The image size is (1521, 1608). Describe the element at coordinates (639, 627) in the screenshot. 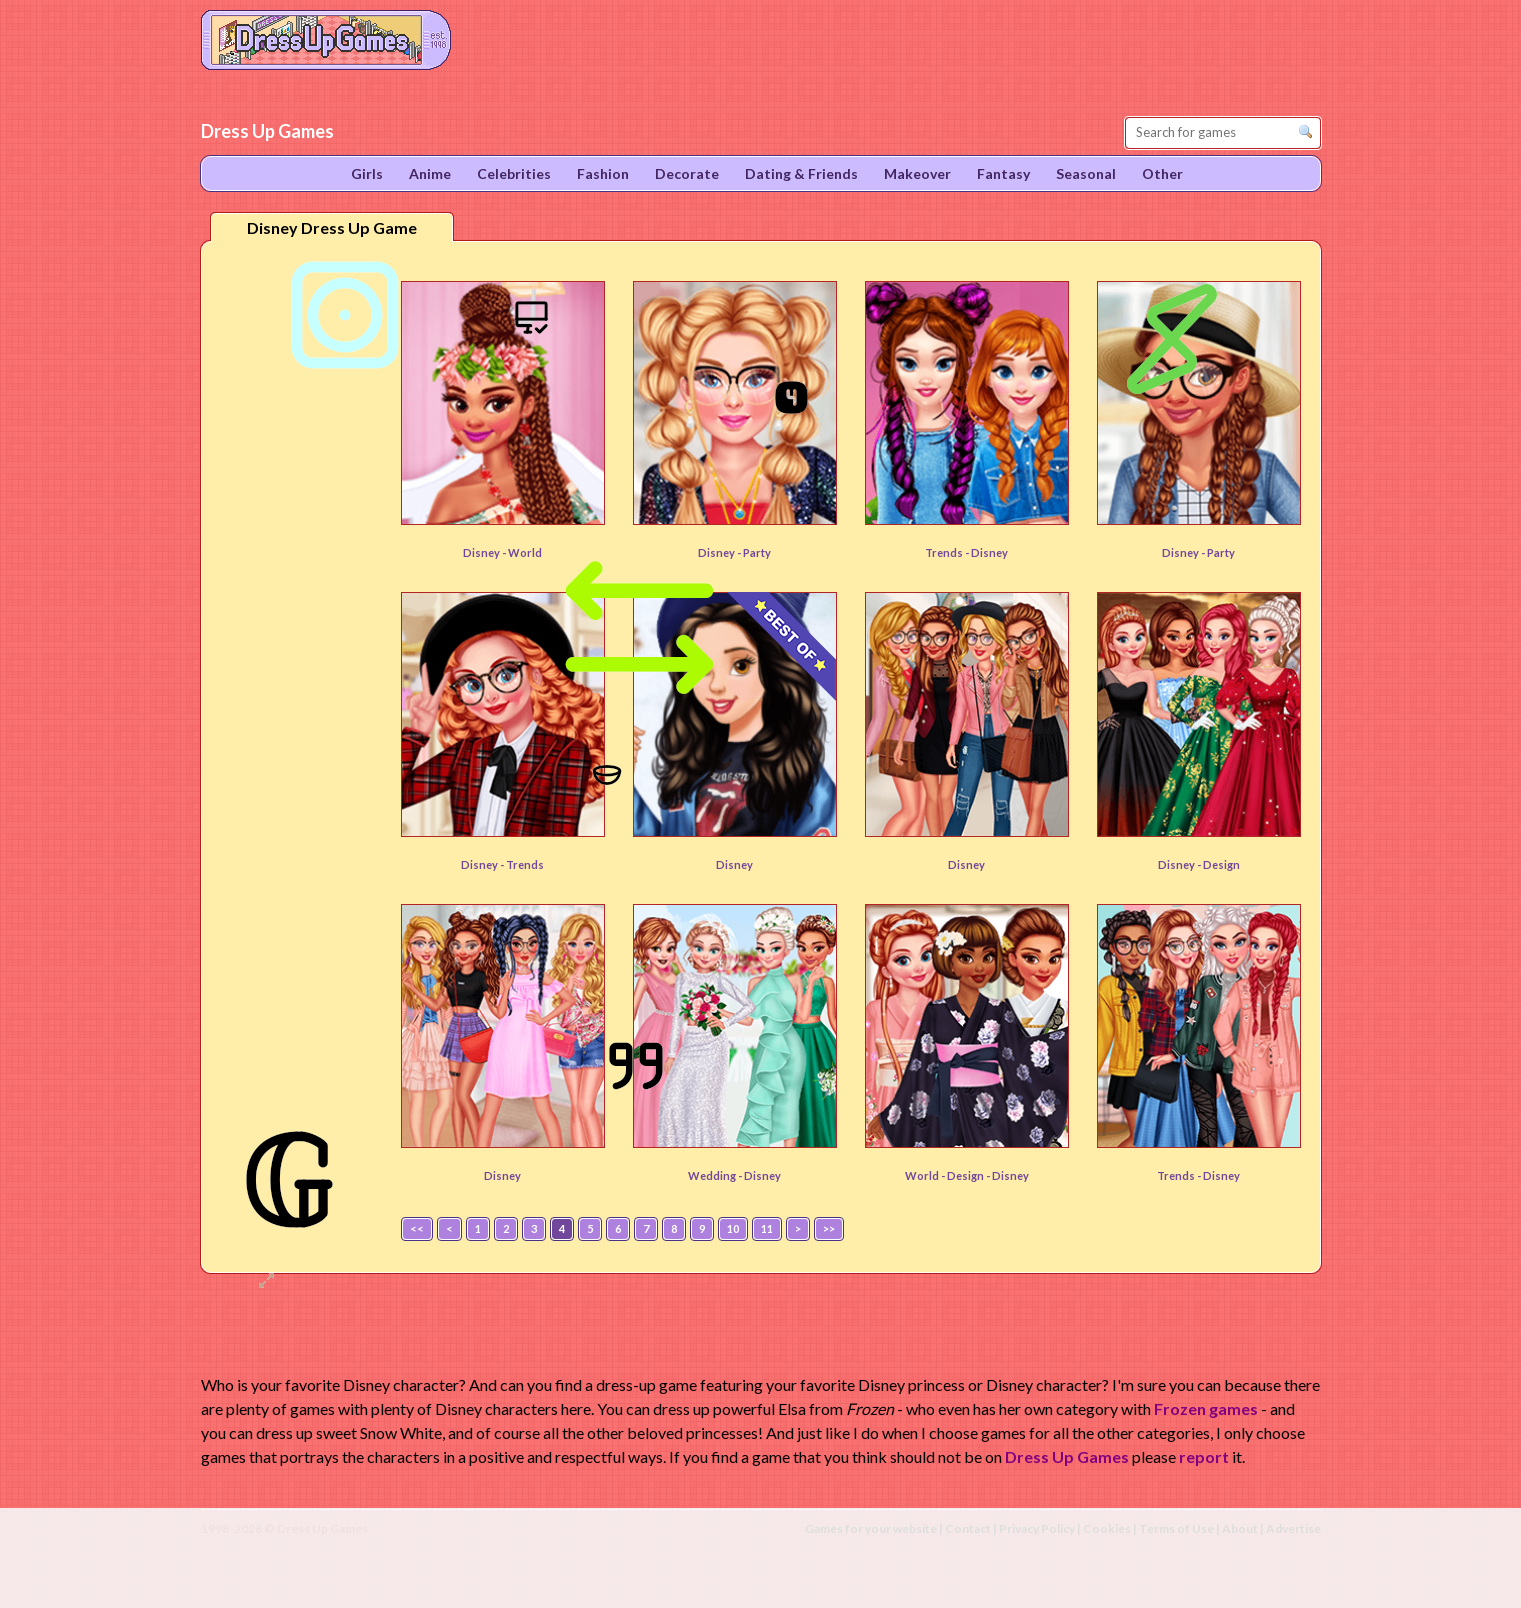

I see `swap or exchange items` at that location.